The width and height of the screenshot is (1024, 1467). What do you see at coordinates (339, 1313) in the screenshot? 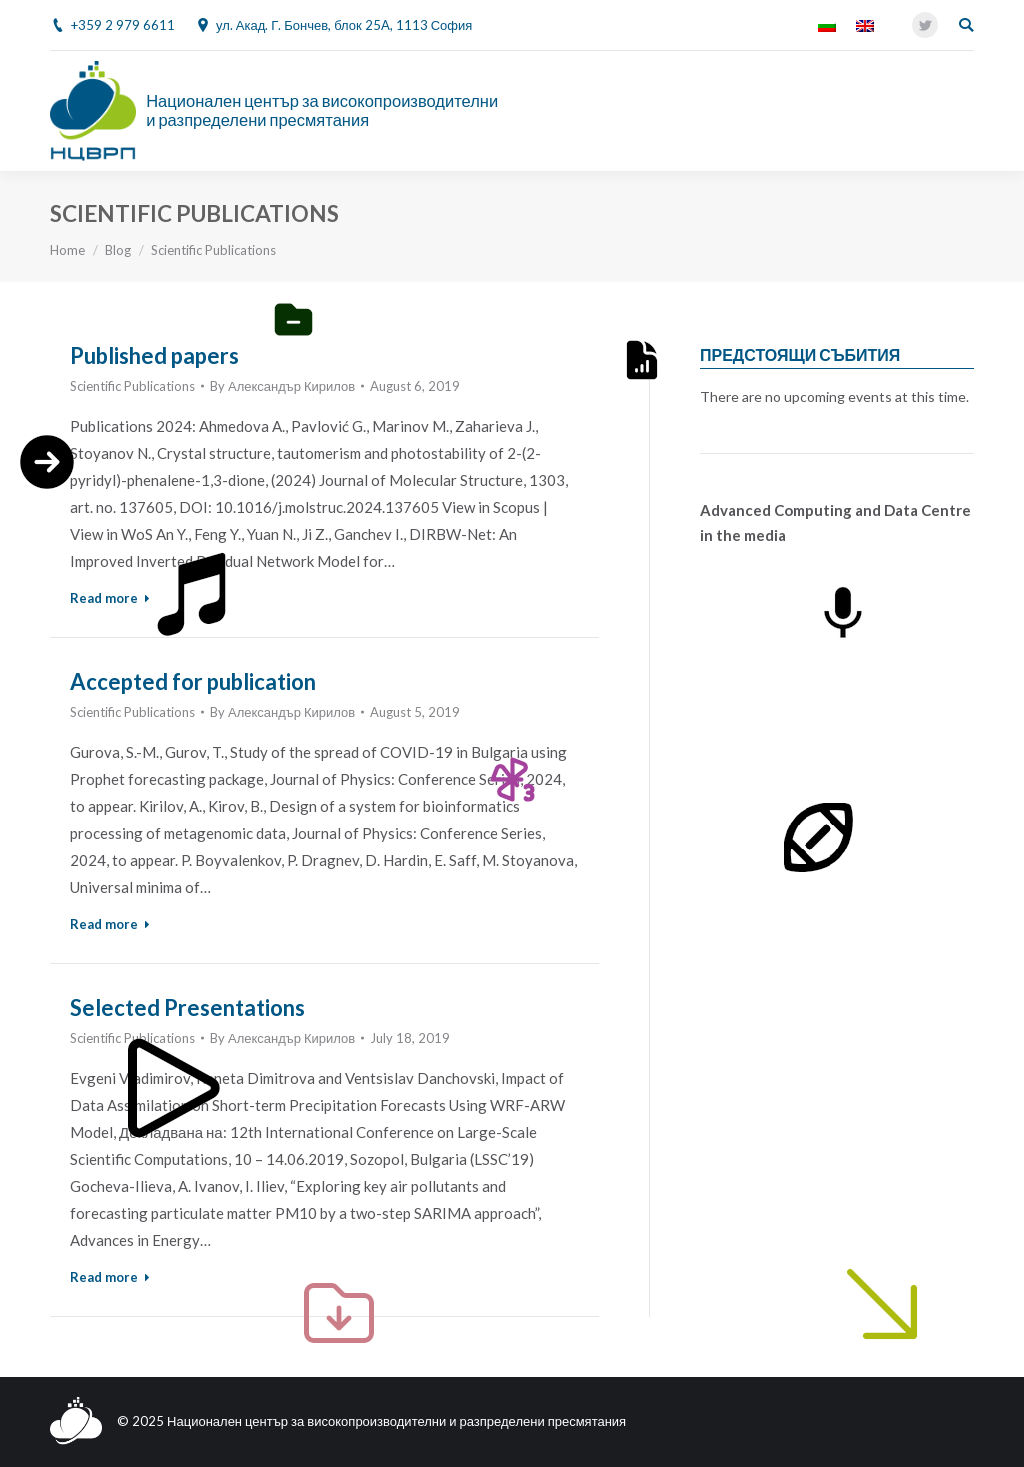
I see `download files to folder` at bounding box center [339, 1313].